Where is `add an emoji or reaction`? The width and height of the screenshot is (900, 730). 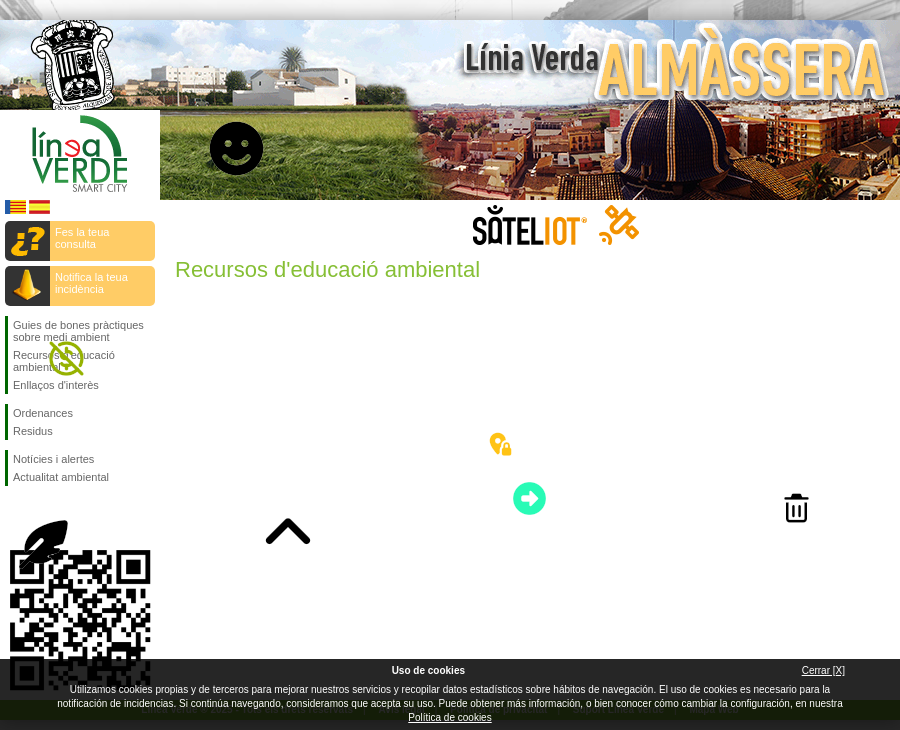
add an emoji or reaction is located at coordinates (236, 148).